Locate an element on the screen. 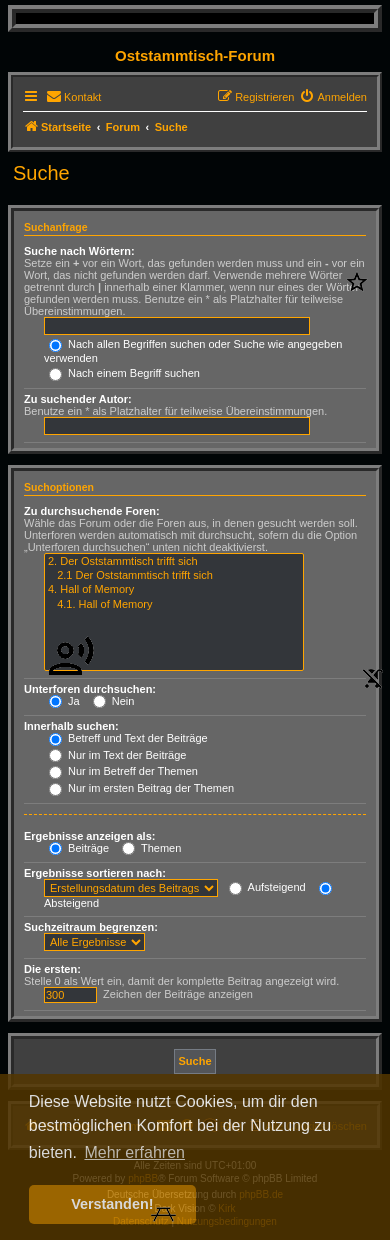  add to favorites is located at coordinates (357, 282).